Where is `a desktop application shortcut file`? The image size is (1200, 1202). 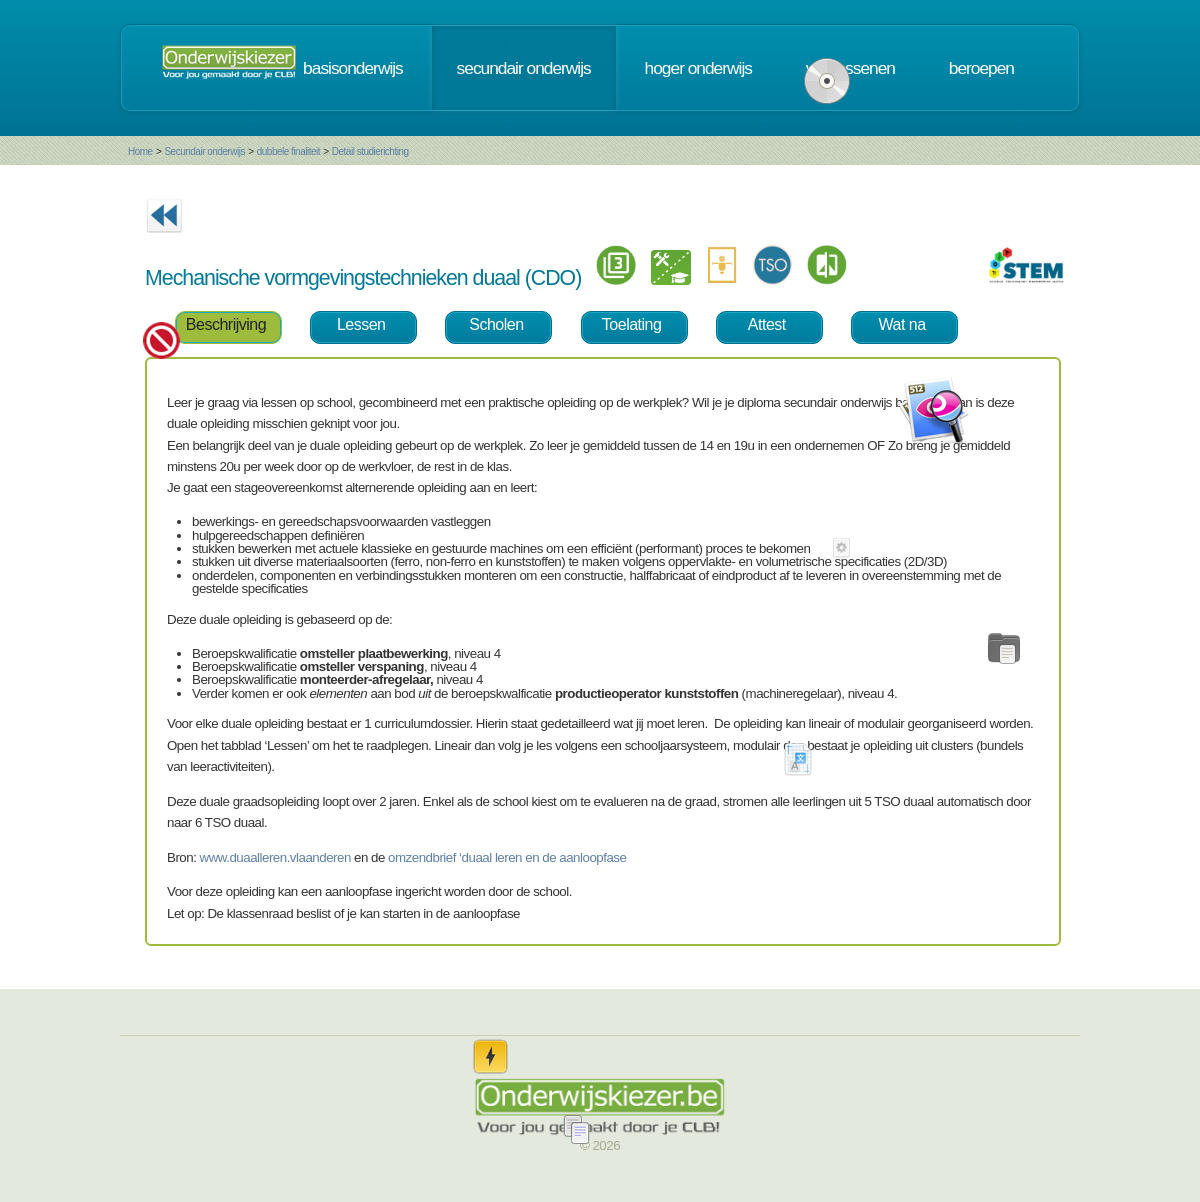
a desktop application shortcut file is located at coordinates (841, 547).